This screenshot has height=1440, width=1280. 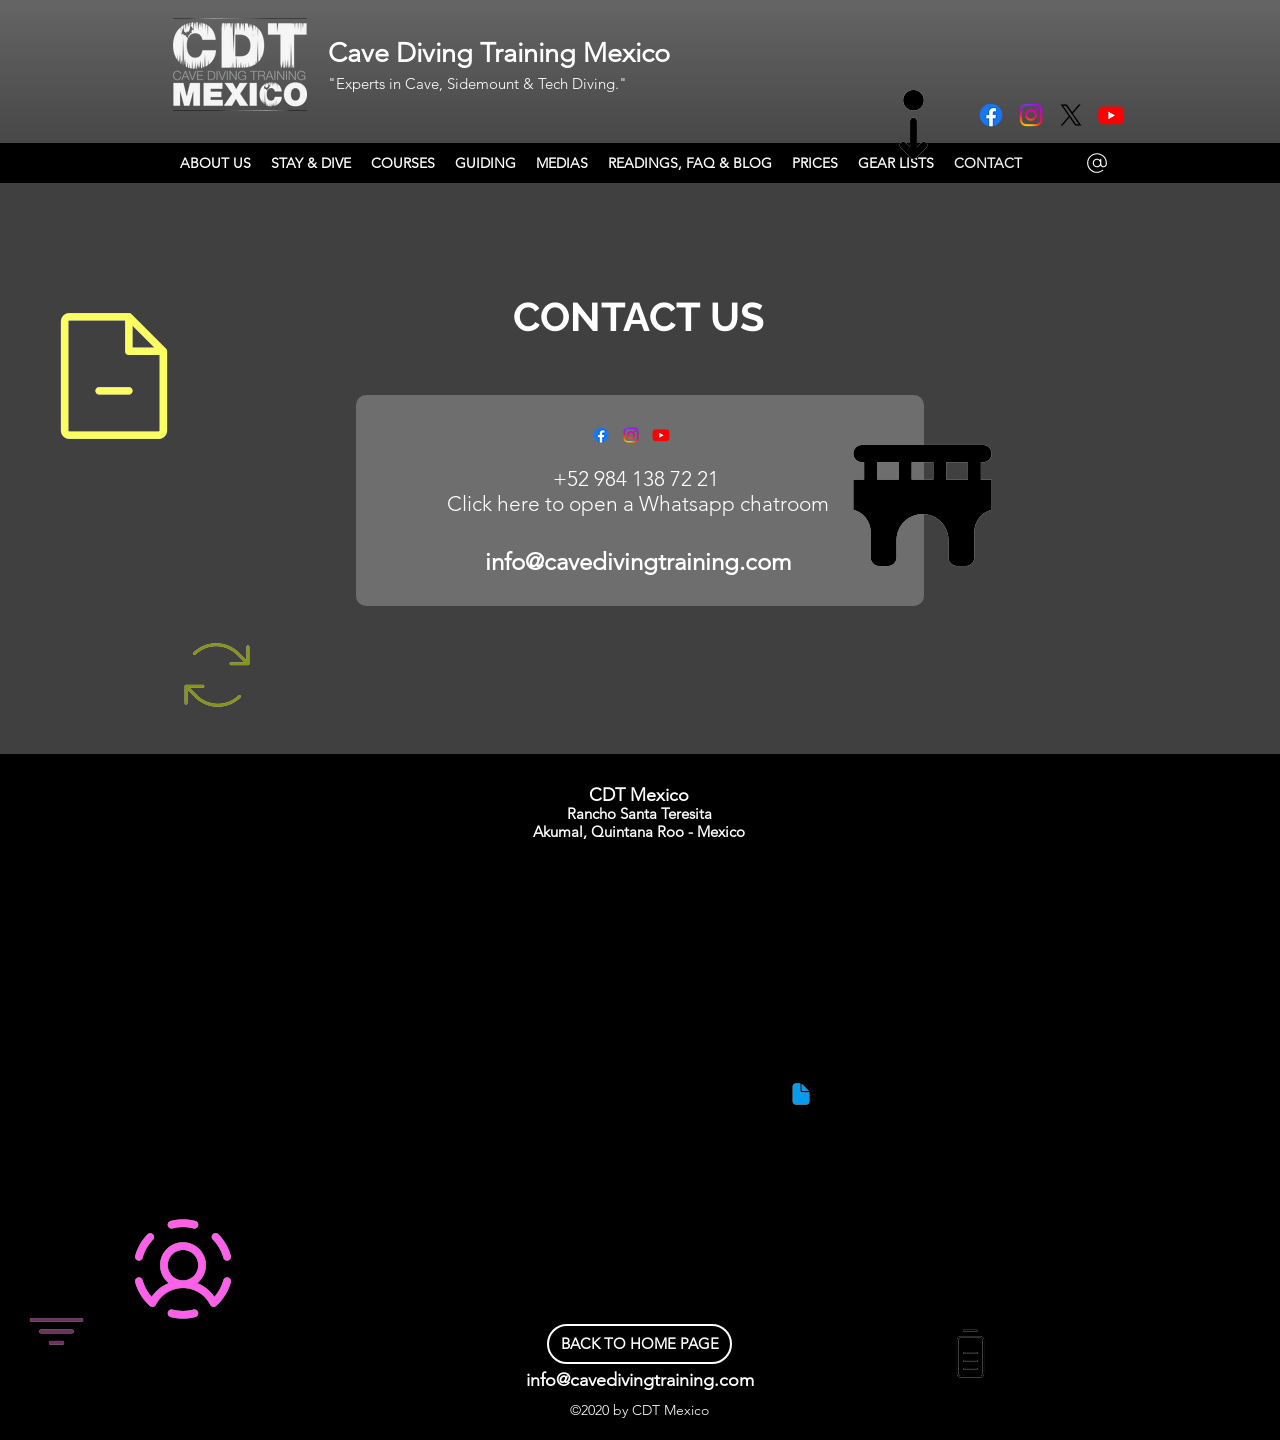 I want to click on refresh or reload content, so click(x=217, y=675).